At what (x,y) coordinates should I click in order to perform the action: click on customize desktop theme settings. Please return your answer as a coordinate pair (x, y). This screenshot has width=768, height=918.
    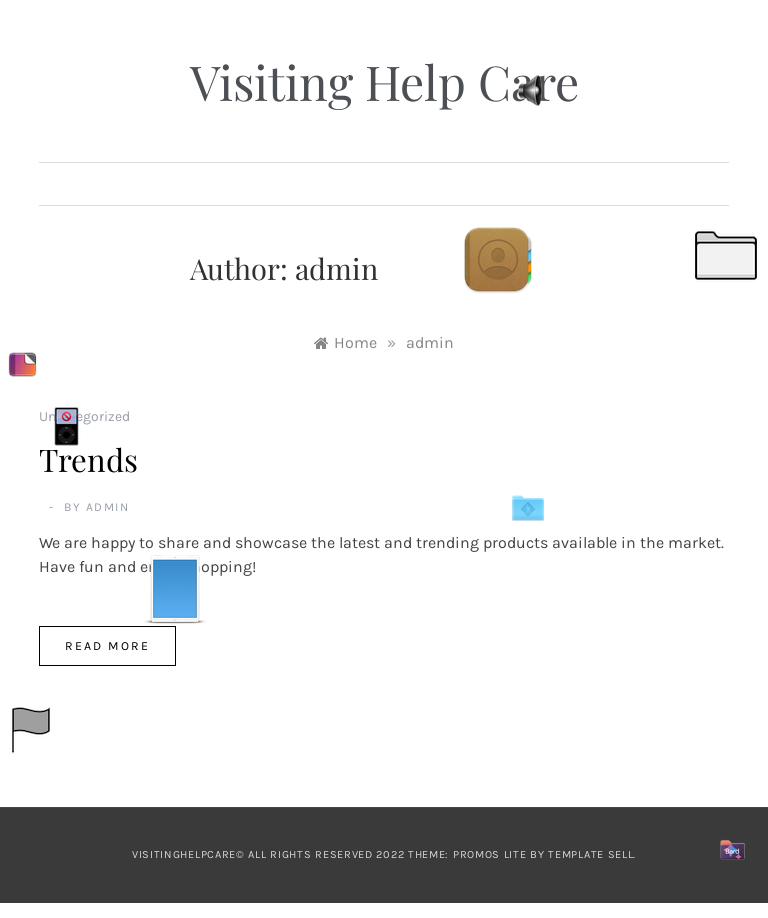
    Looking at the image, I should click on (22, 364).